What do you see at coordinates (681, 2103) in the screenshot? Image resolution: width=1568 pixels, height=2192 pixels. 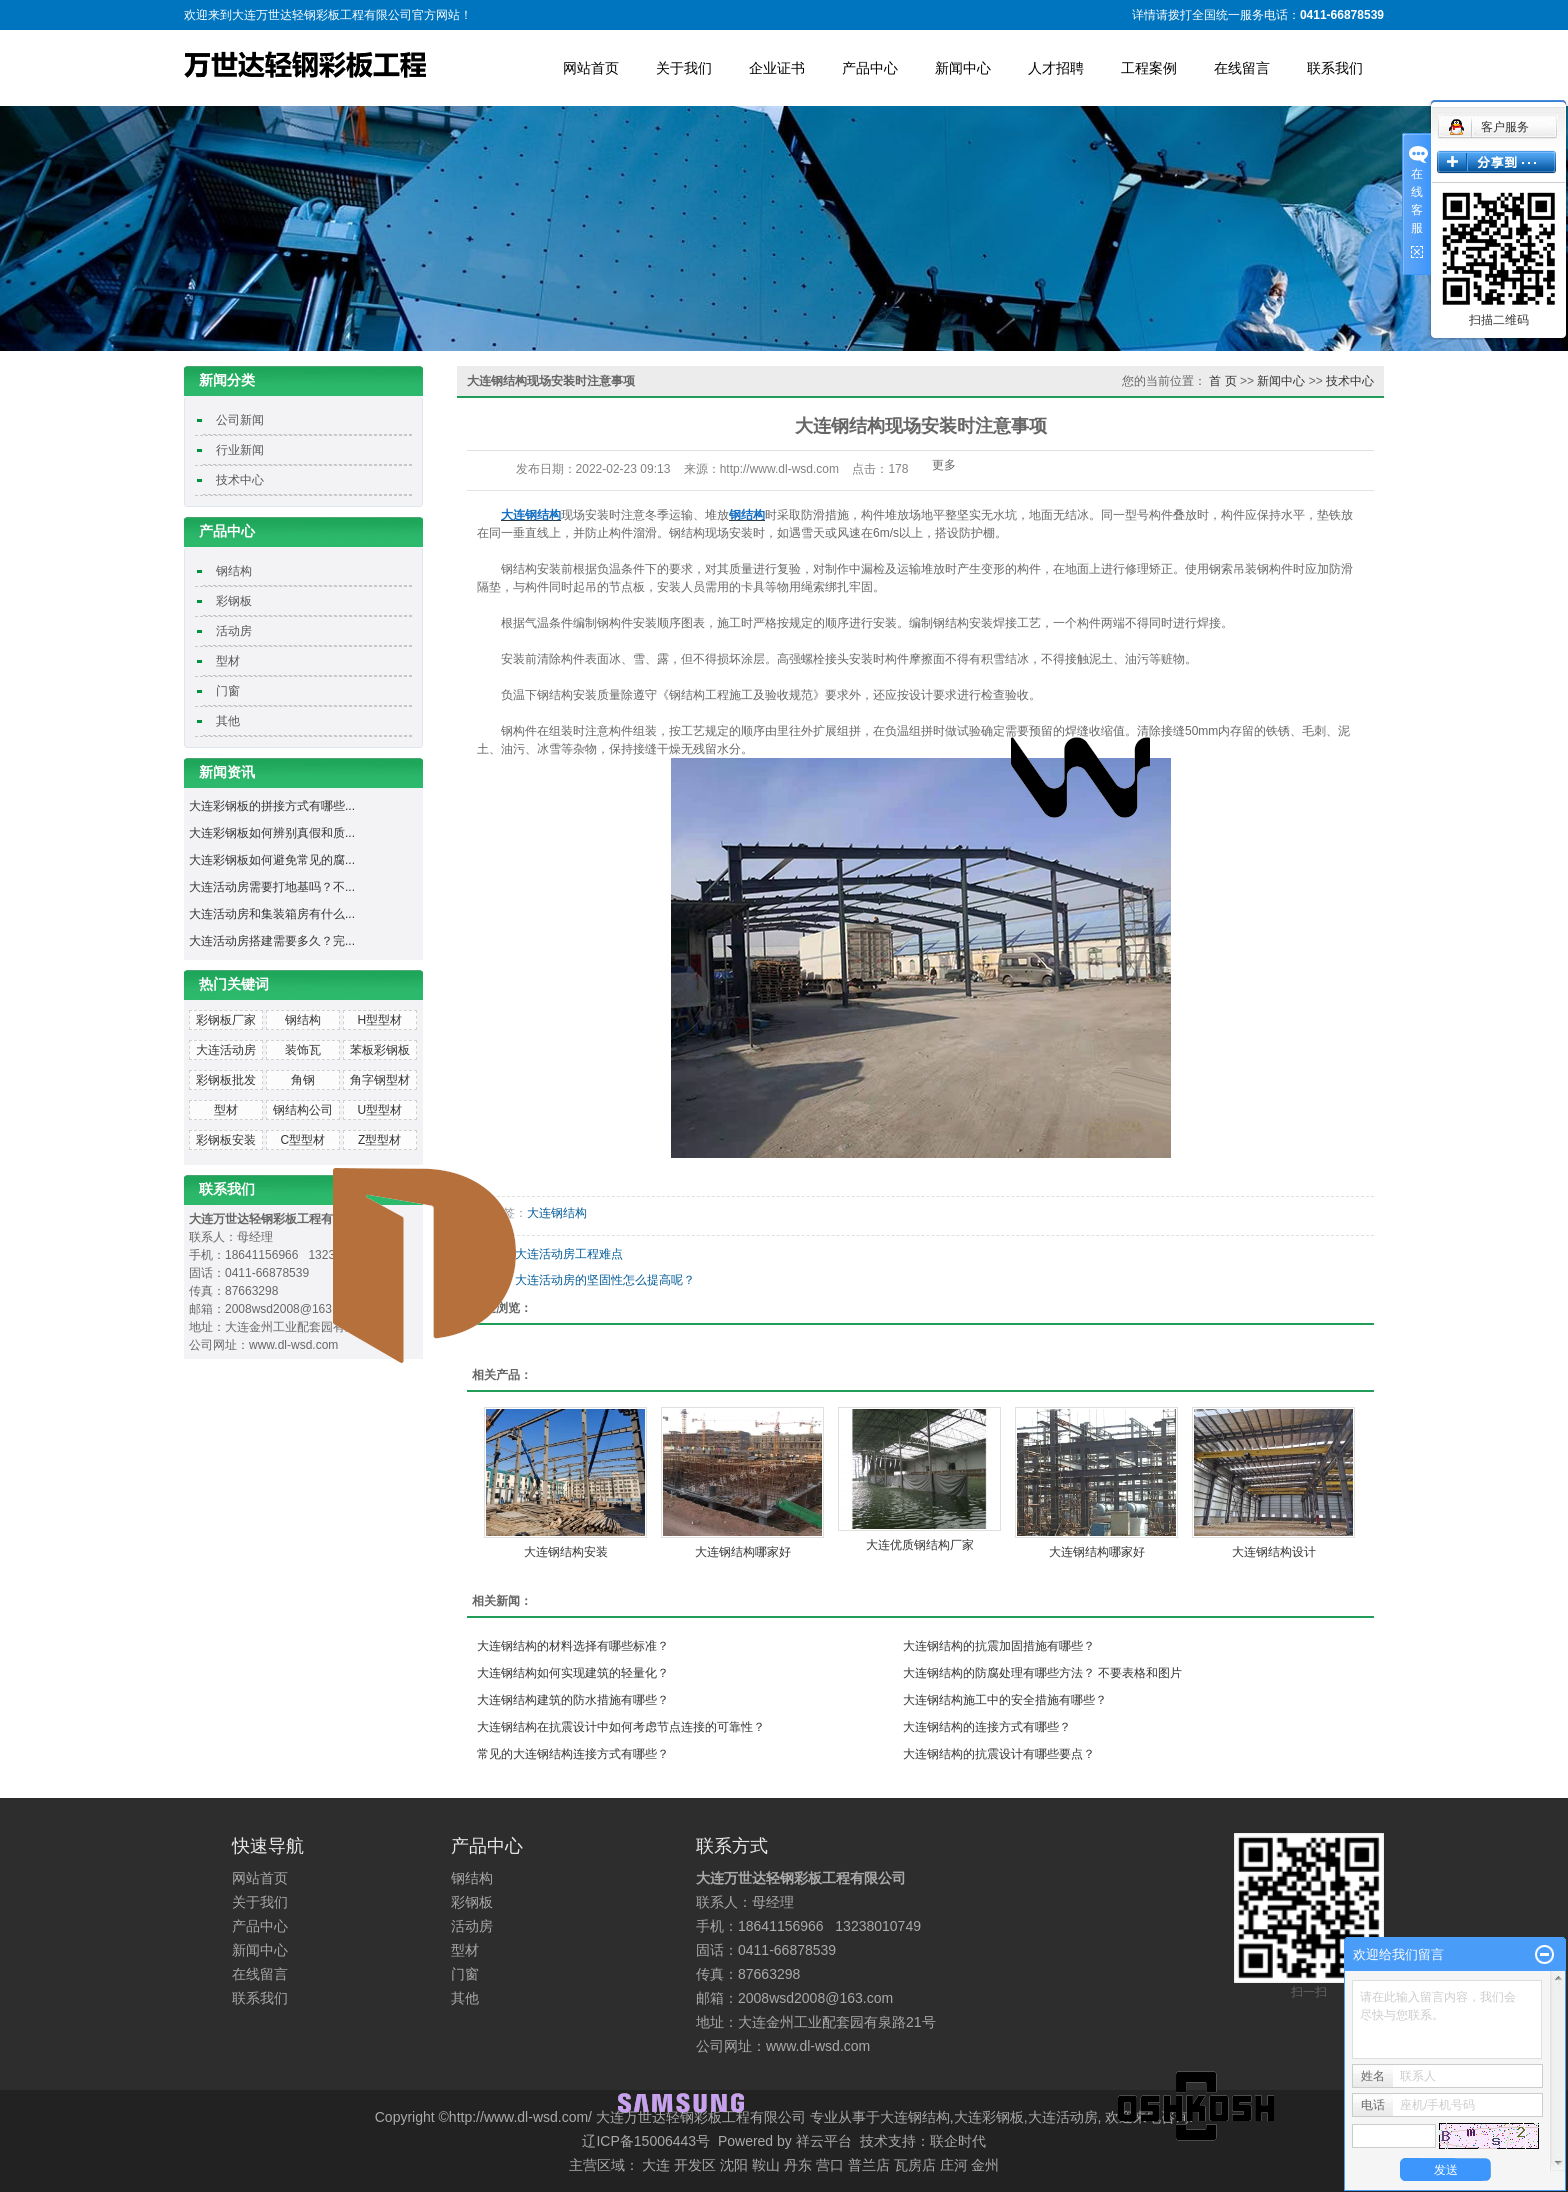 I see `Samsung brand logo` at bounding box center [681, 2103].